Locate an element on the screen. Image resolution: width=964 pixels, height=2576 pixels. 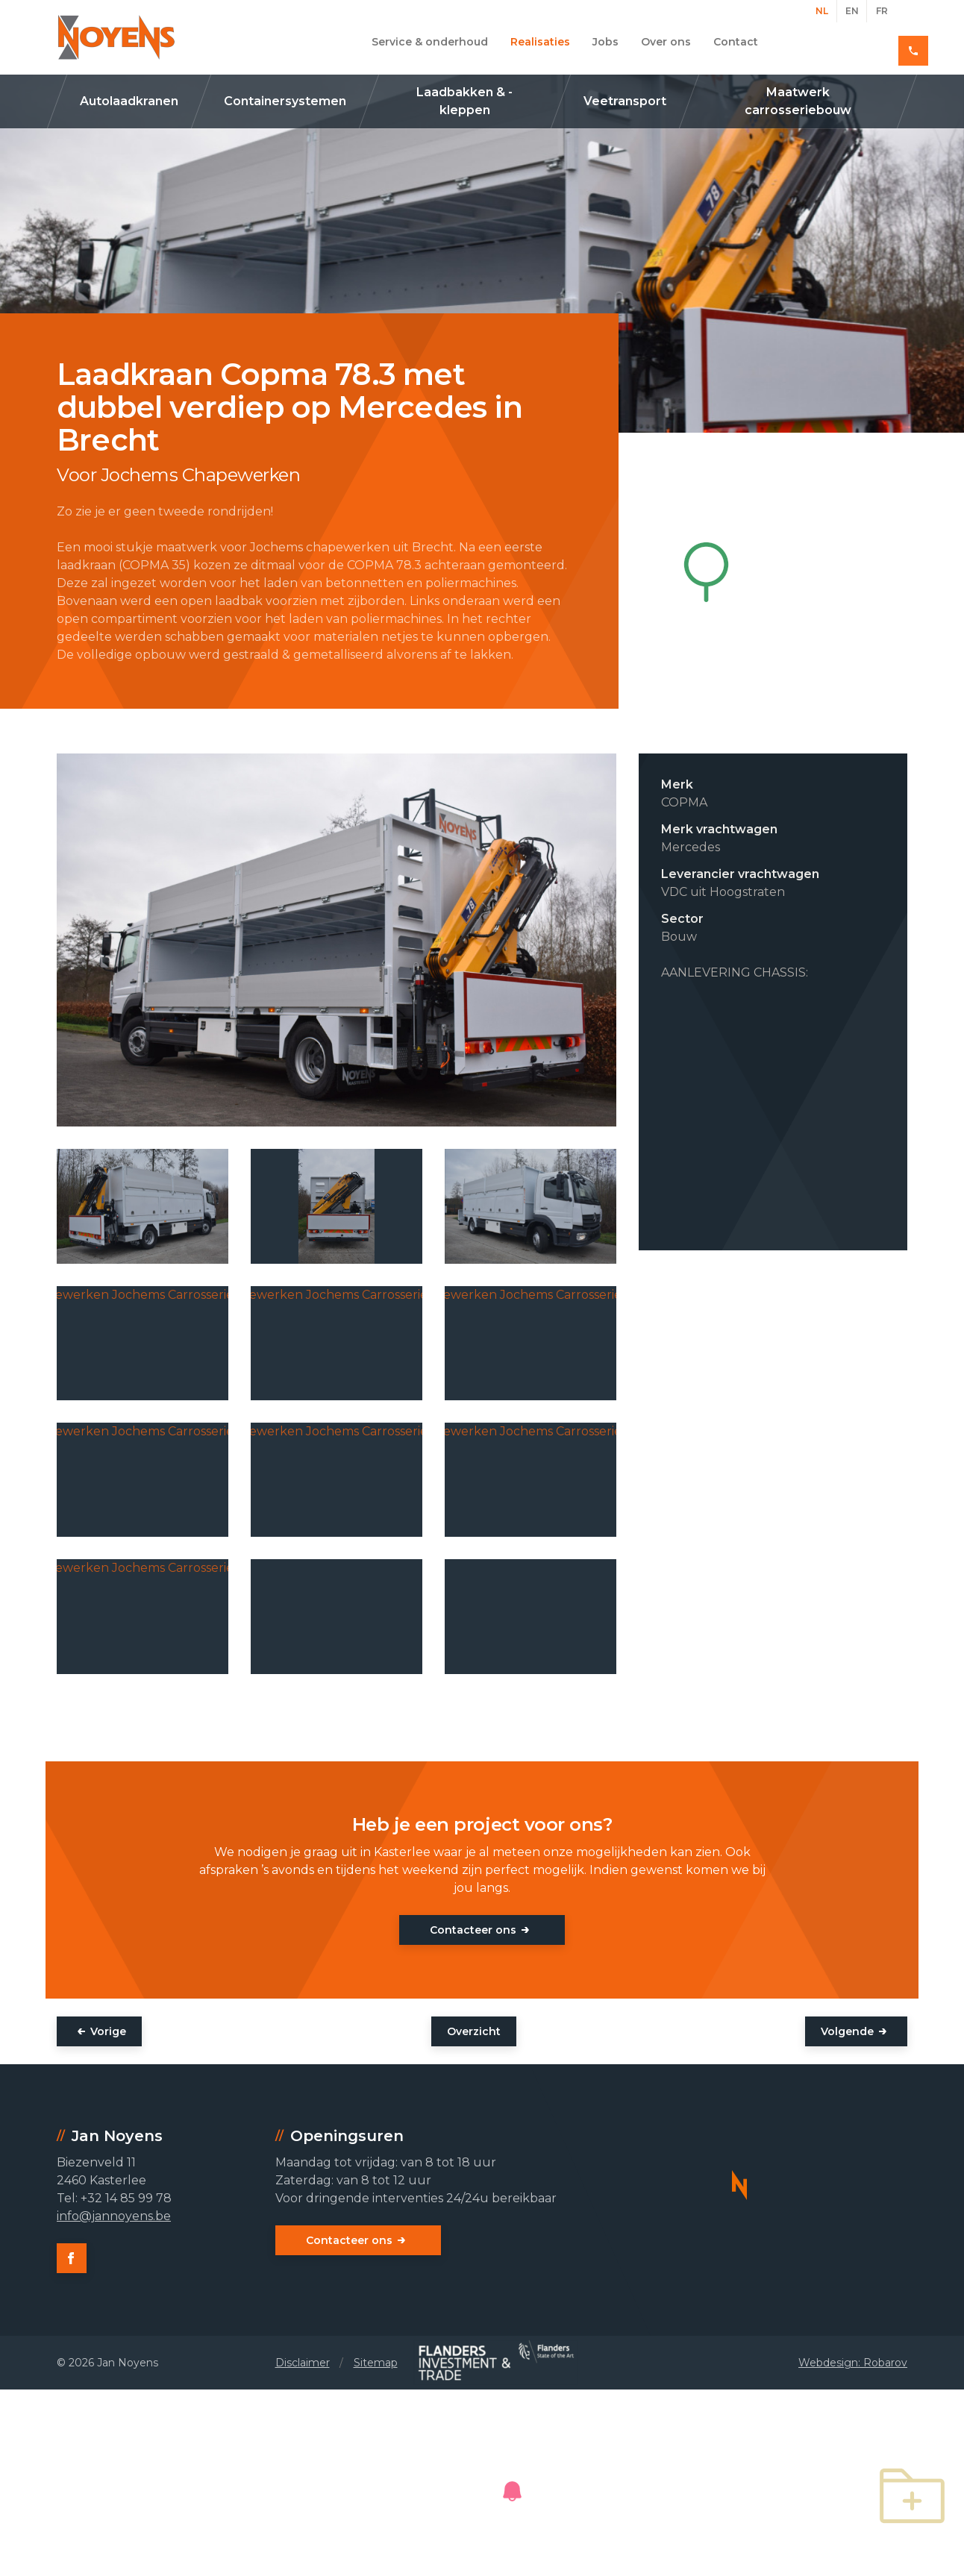
select neuter or non-binary gender option is located at coordinates (706, 571).